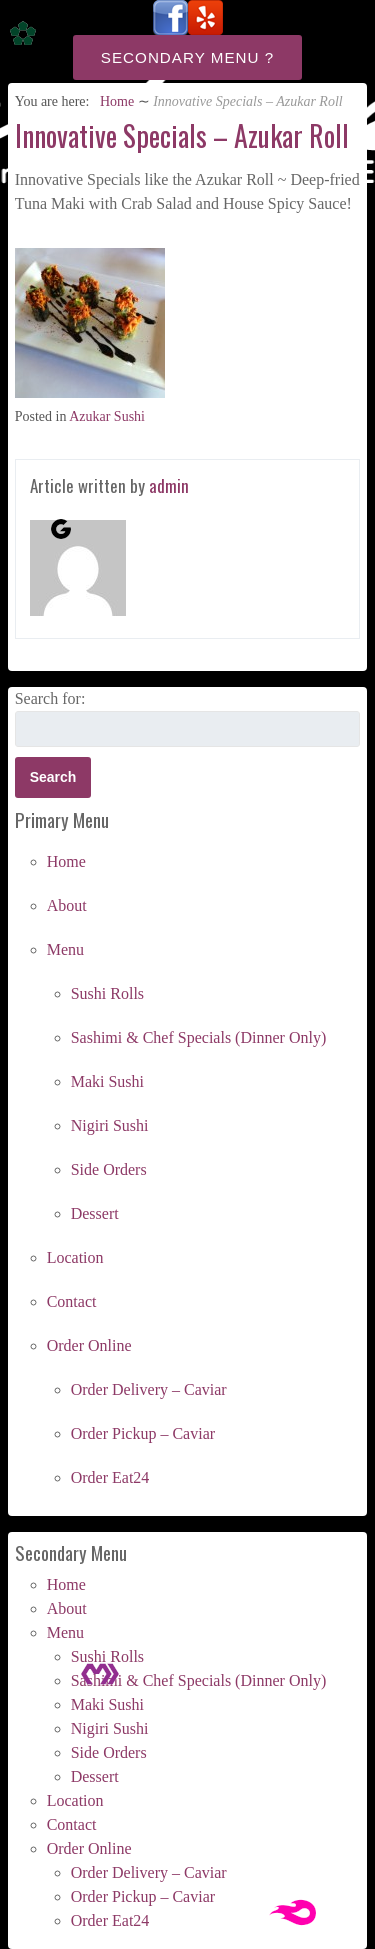 This screenshot has height=1949, width=375. What do you see at coordinates (23, 33) in the screenshot?
I see `rootssage app or service logo` at bounding box center [23, 33].